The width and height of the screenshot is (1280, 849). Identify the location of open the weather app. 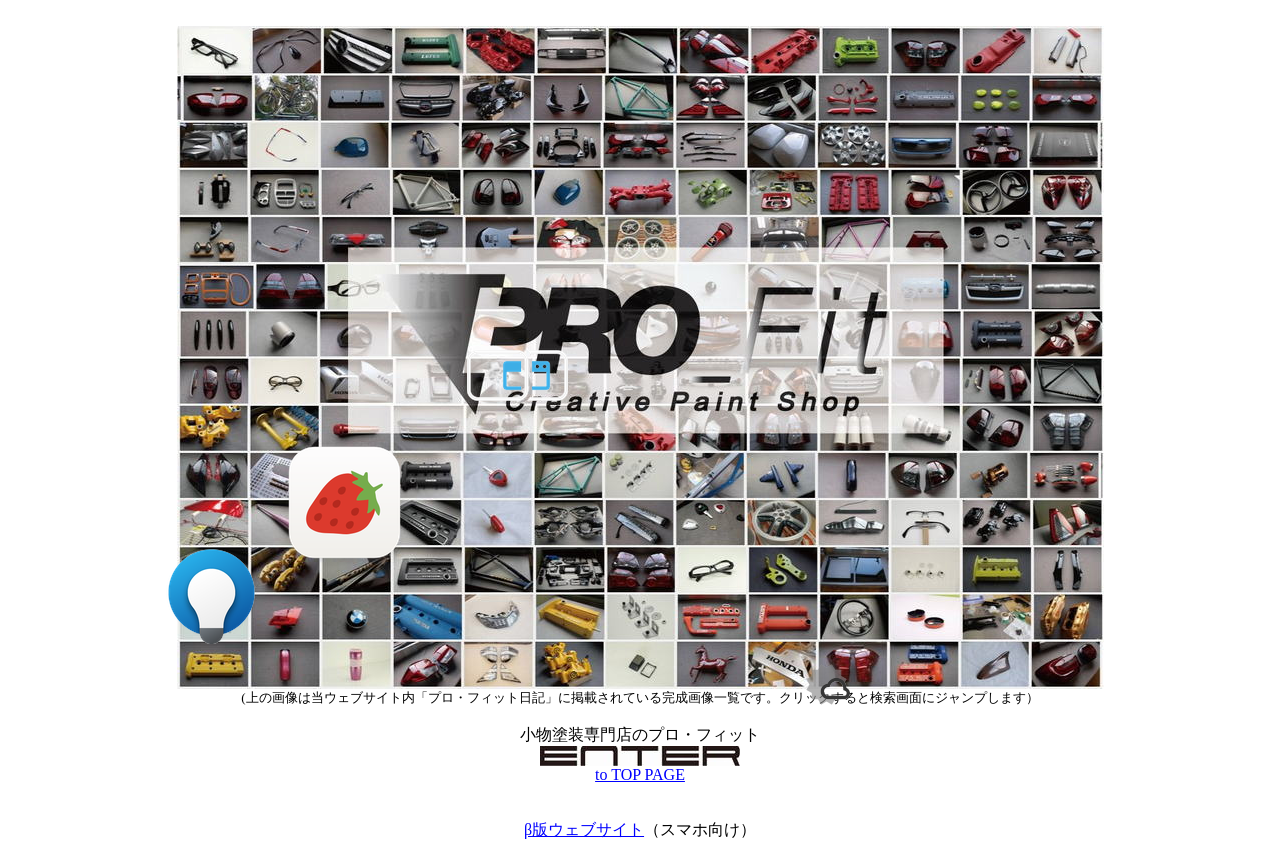
(826, 684).